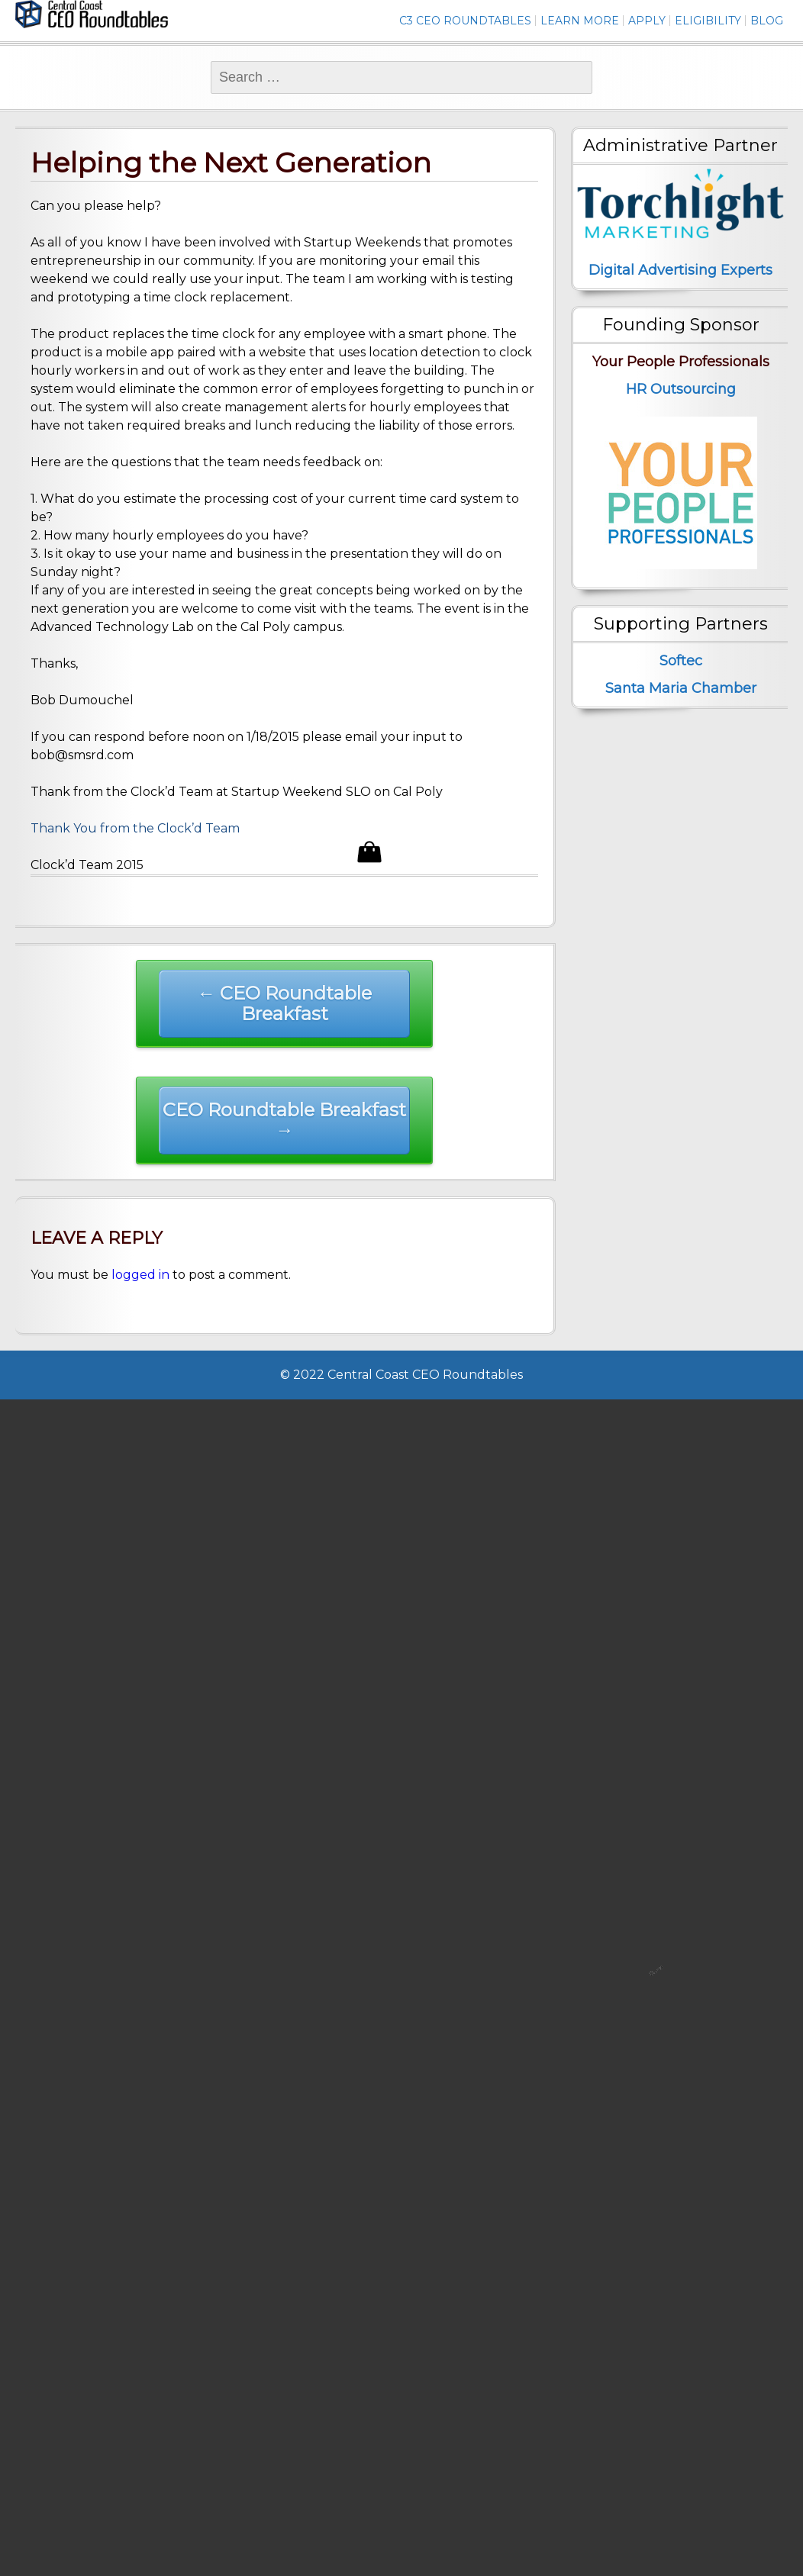  What do you see at coordinates (369, 853) in the screenshot?
I see `view your shopping bag` at bounding box center [369, 853].